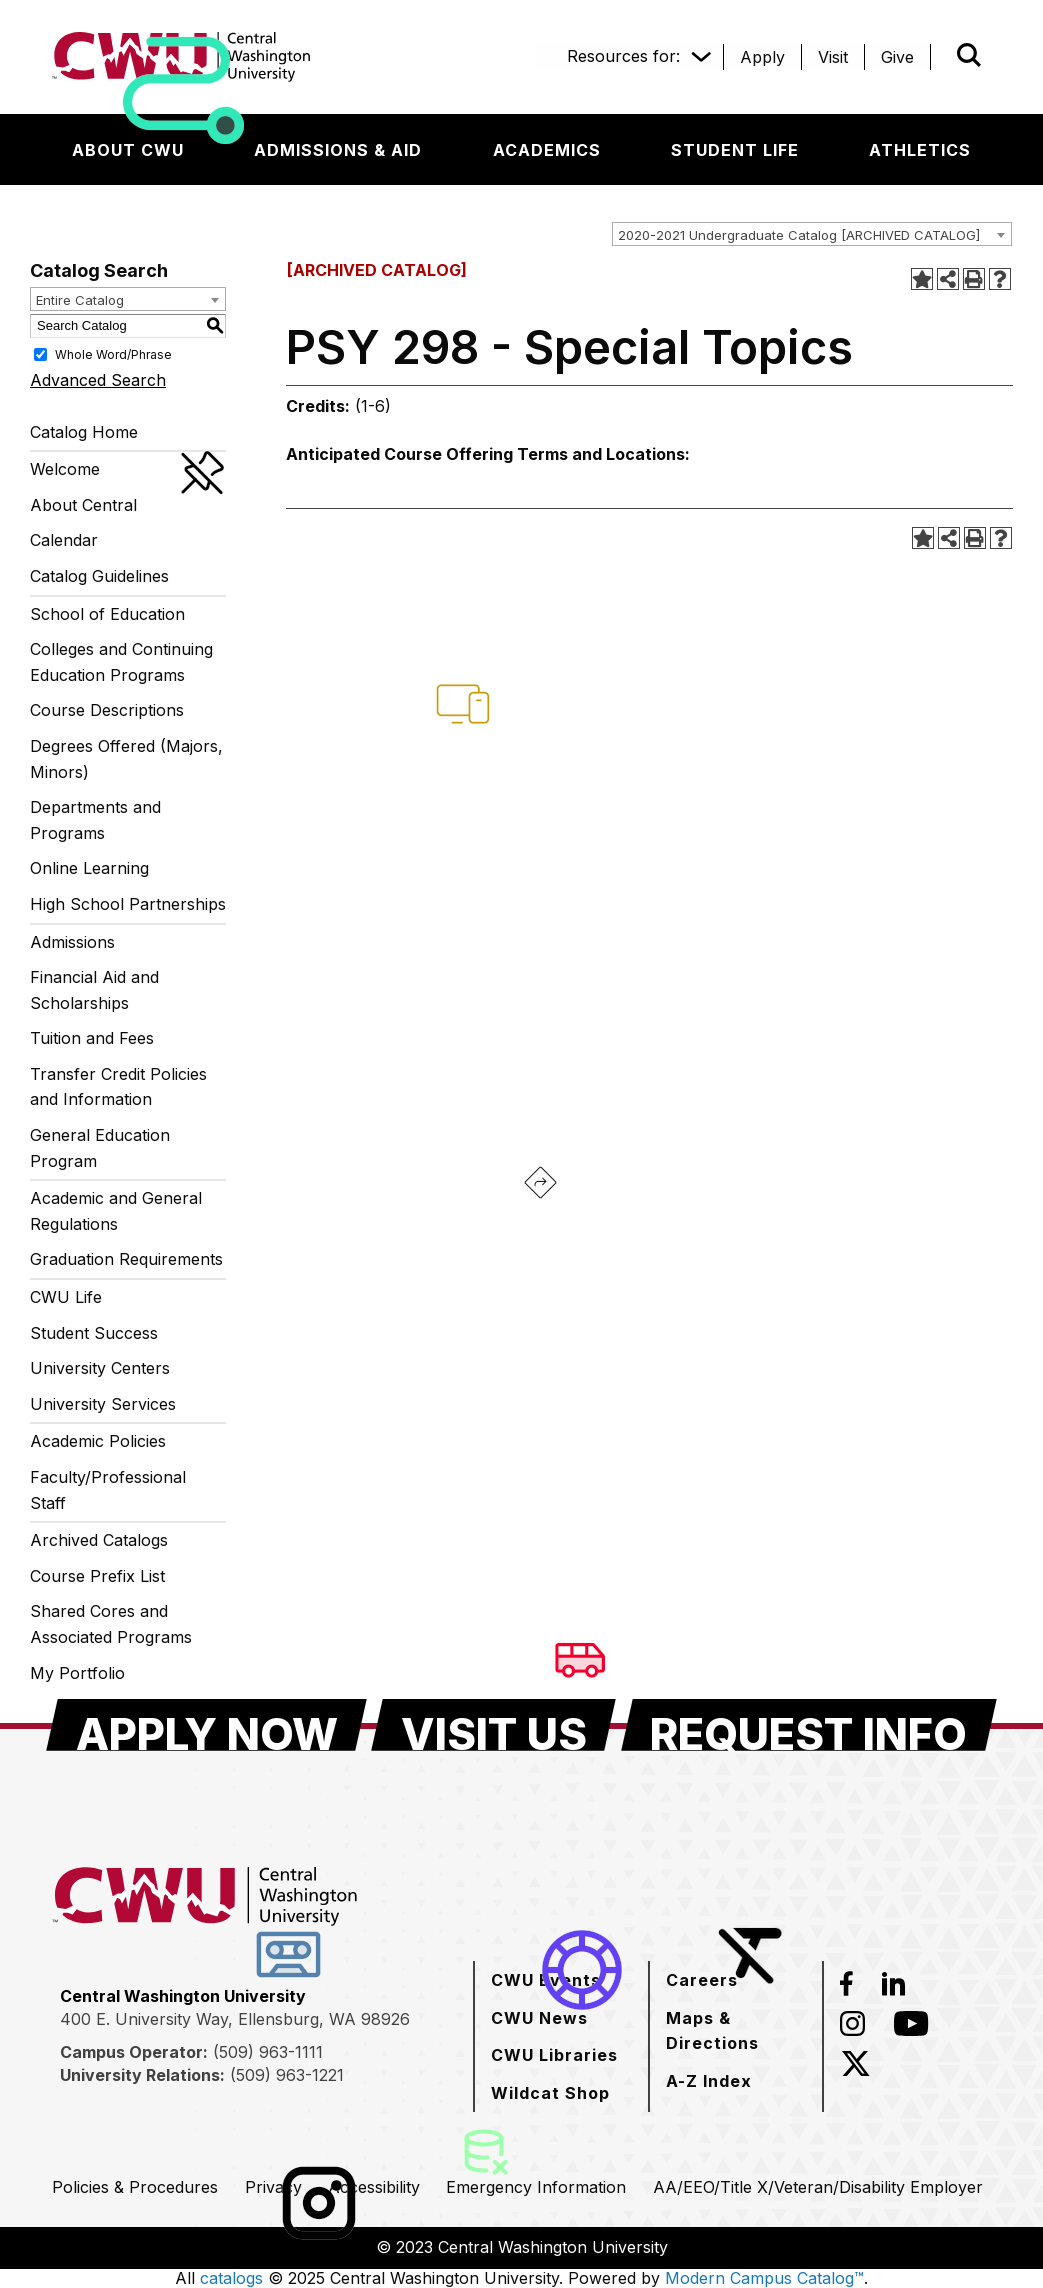 The height and width of the screenshot is (2288, 1043). Describe the element at coordinates (753, 1953) in the screenshot. I see `clear text formatting` at that location.